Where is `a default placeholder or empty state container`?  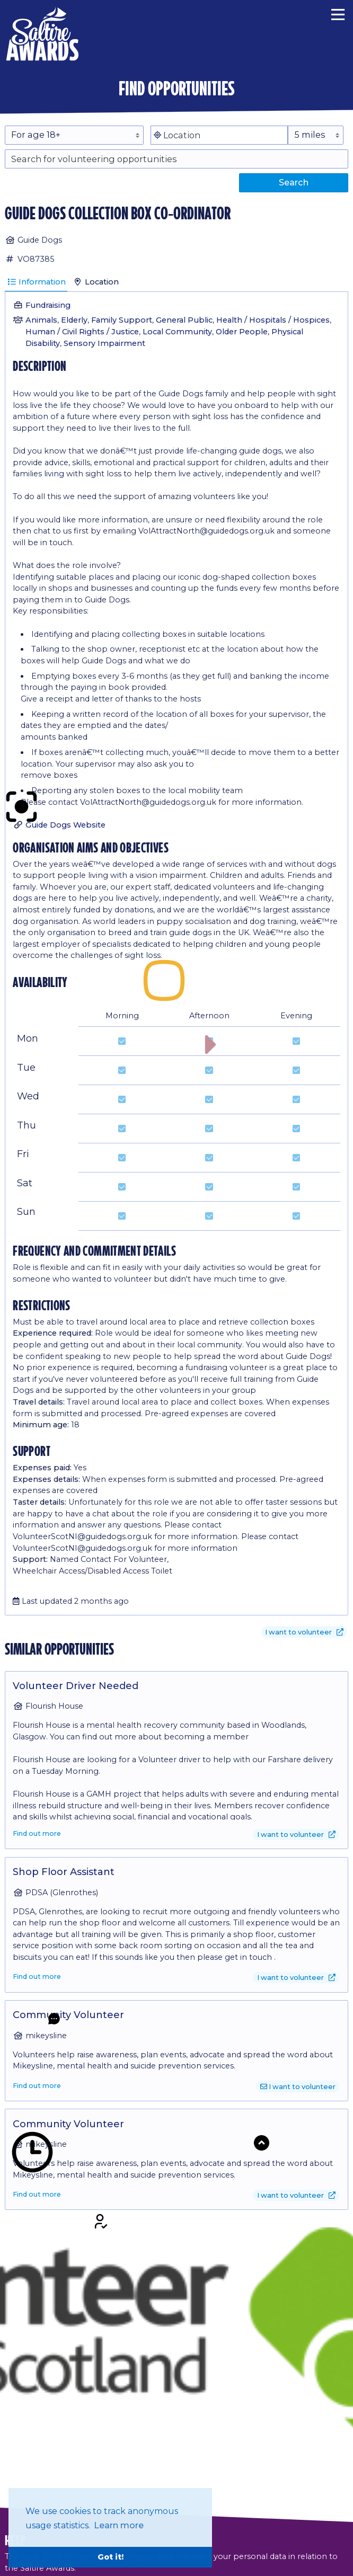
a default placeholder or empty state container is located at coordinates (164, 980).